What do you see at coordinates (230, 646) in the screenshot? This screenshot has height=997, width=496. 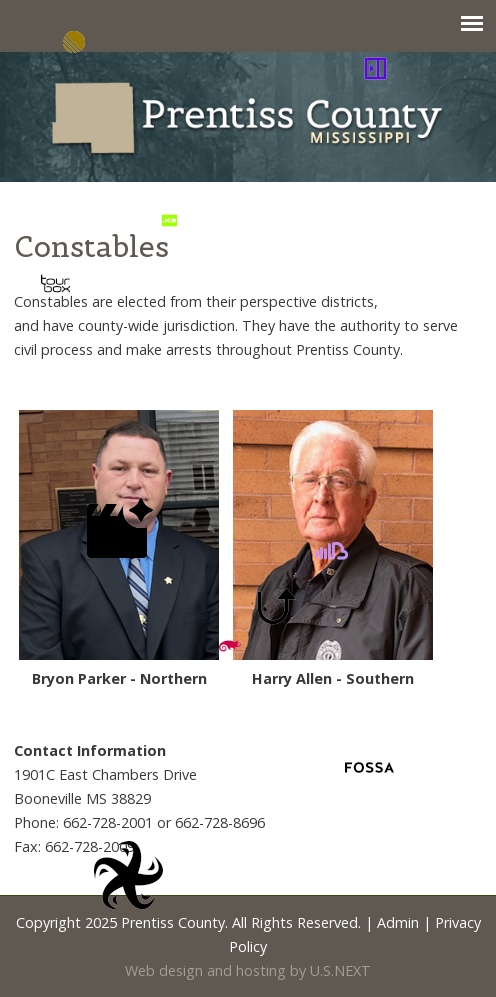 I see `SUSE Linux brand logo` at bounding box center [230, 646].